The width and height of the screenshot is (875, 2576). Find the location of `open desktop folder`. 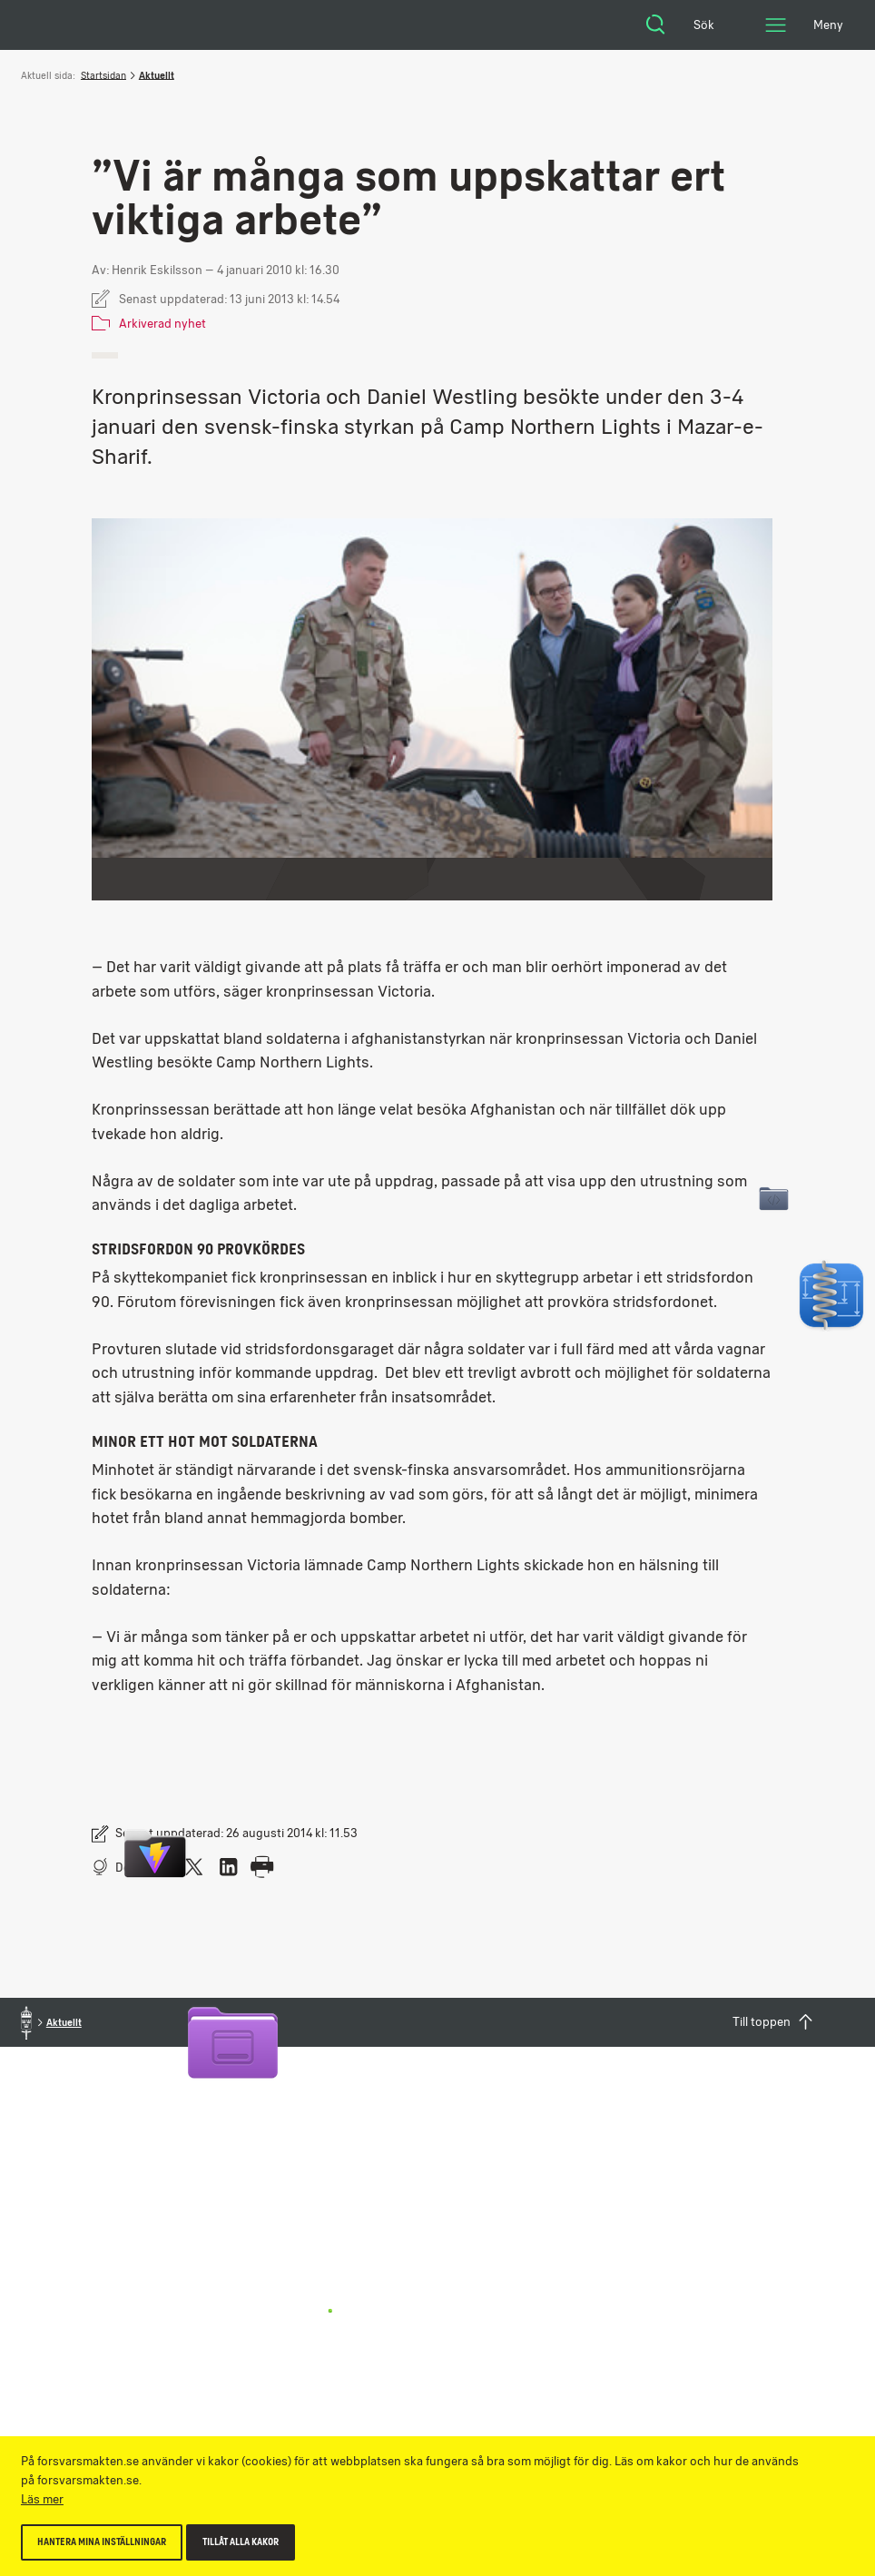

open desktop folder is located at coordinates (232, 2042).